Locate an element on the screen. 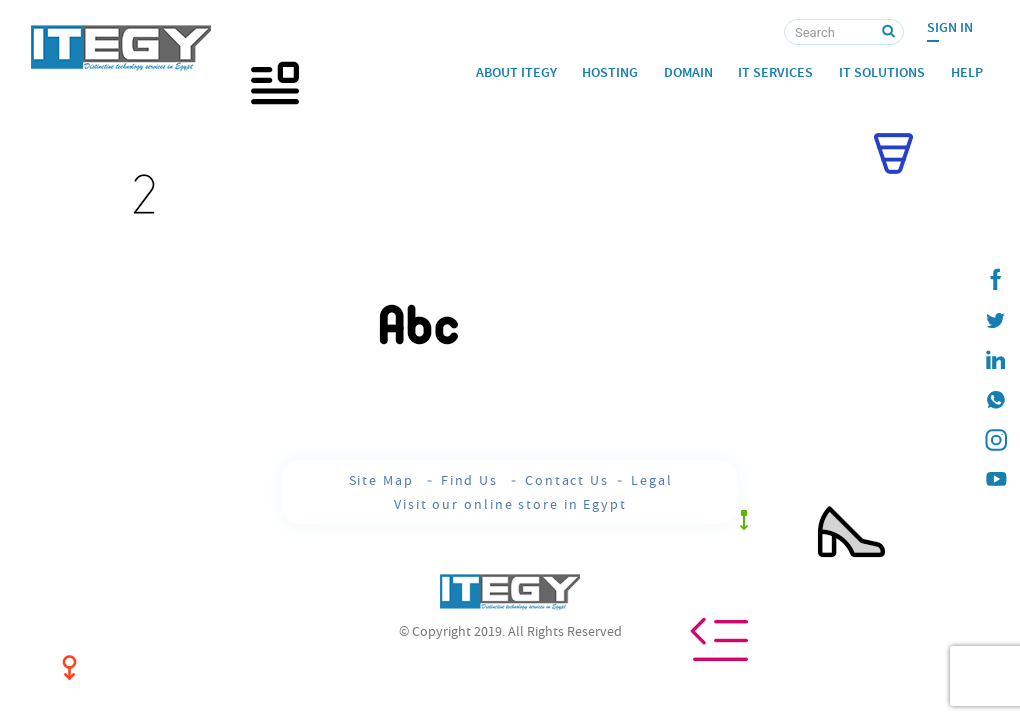 This screenshot has width=1020, height=720. download or save content is located at coordinates (744, 520).